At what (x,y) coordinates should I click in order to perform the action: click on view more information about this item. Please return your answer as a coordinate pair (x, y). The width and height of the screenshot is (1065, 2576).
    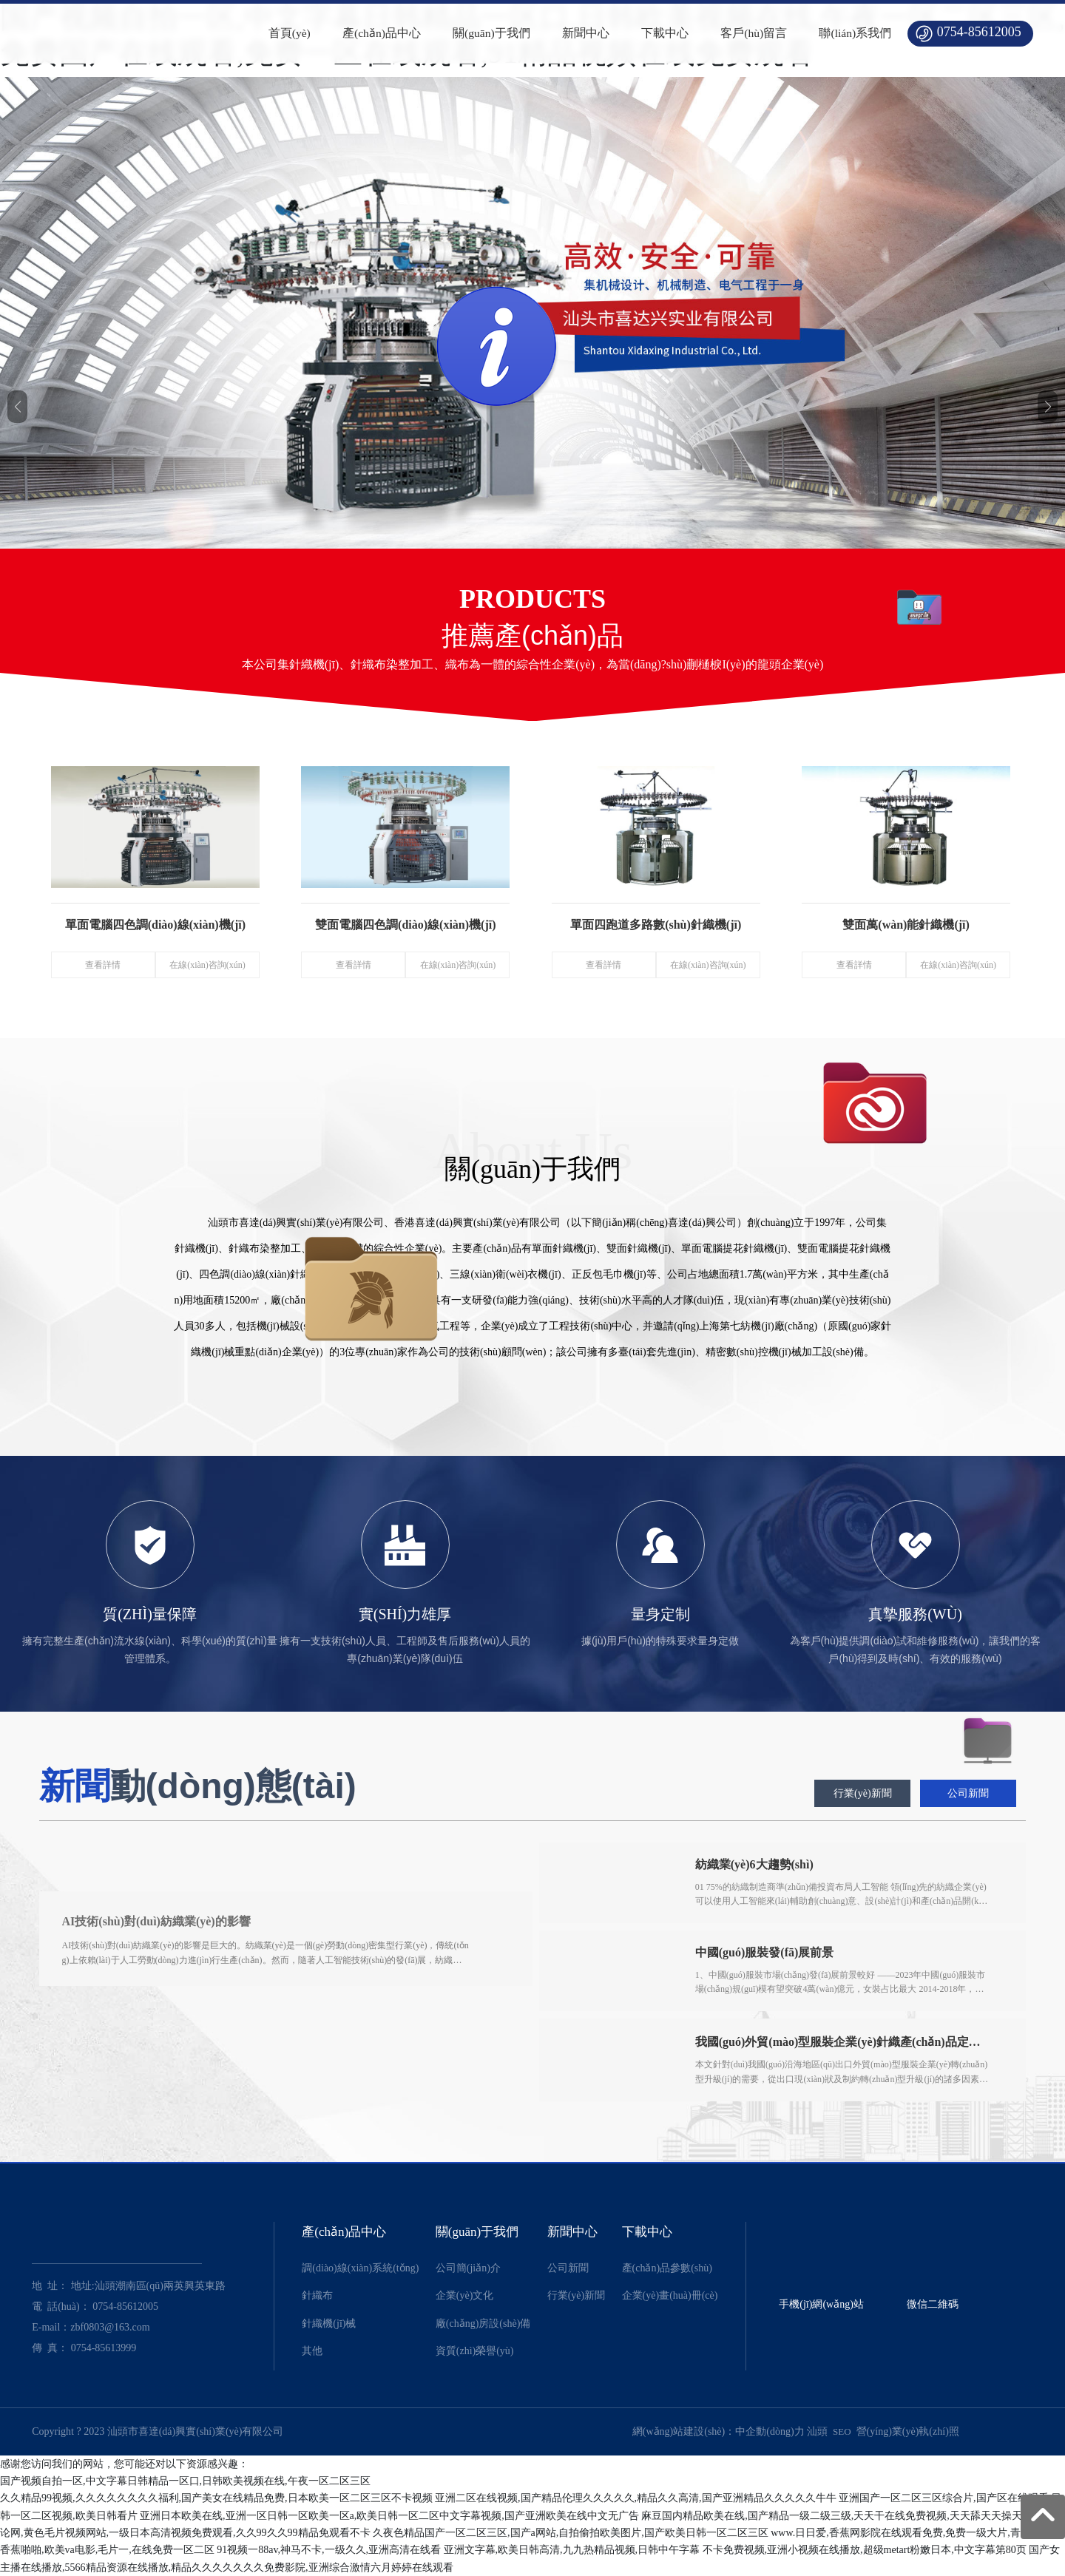
    Looking at the image, I should click on (496, 345).